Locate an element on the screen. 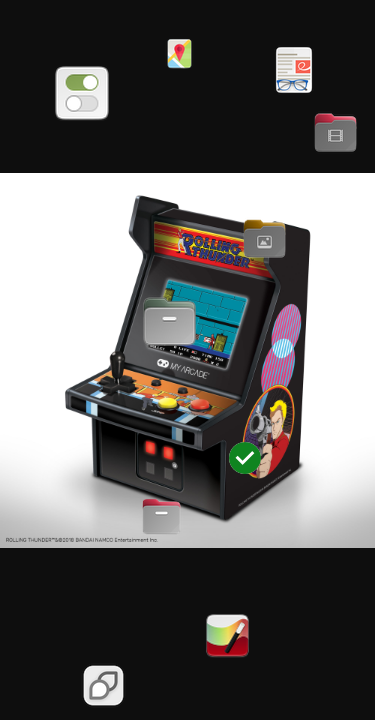 The width and height of the screenshot is (375, 720). open atril document viewer is located at coordinates (294, 70).